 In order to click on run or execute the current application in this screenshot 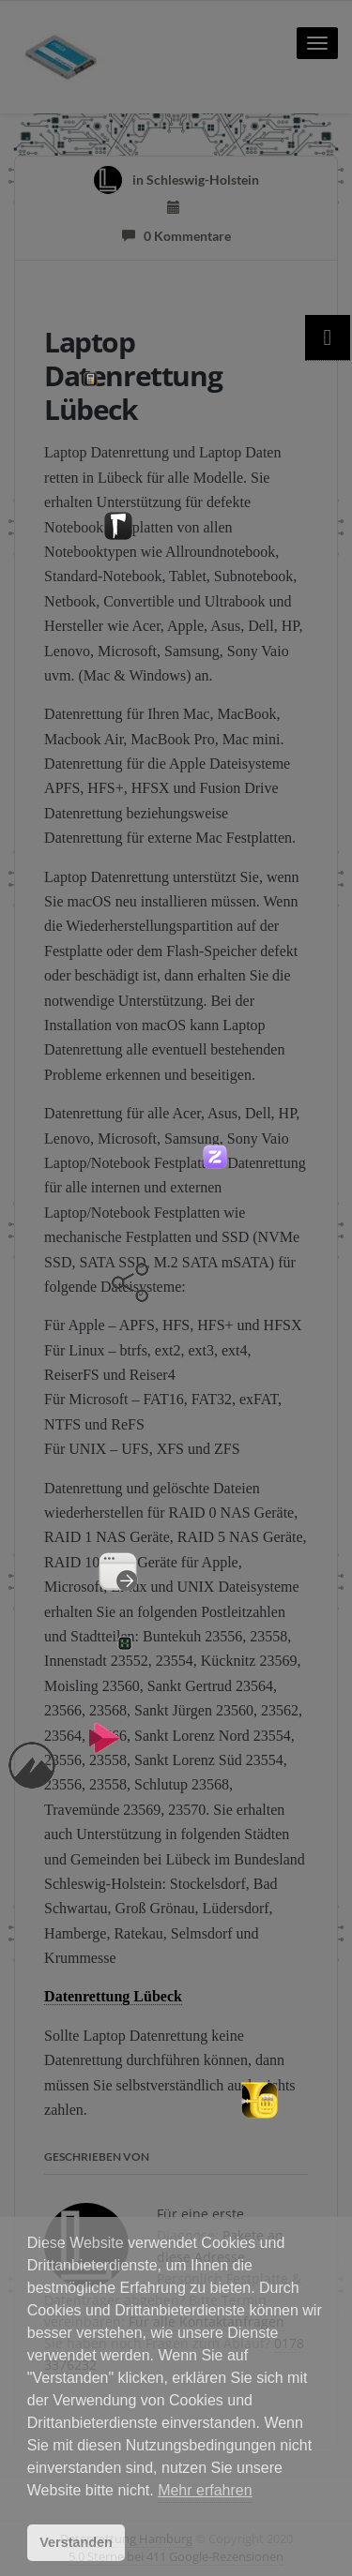, I will do `click(117, 1571)`.